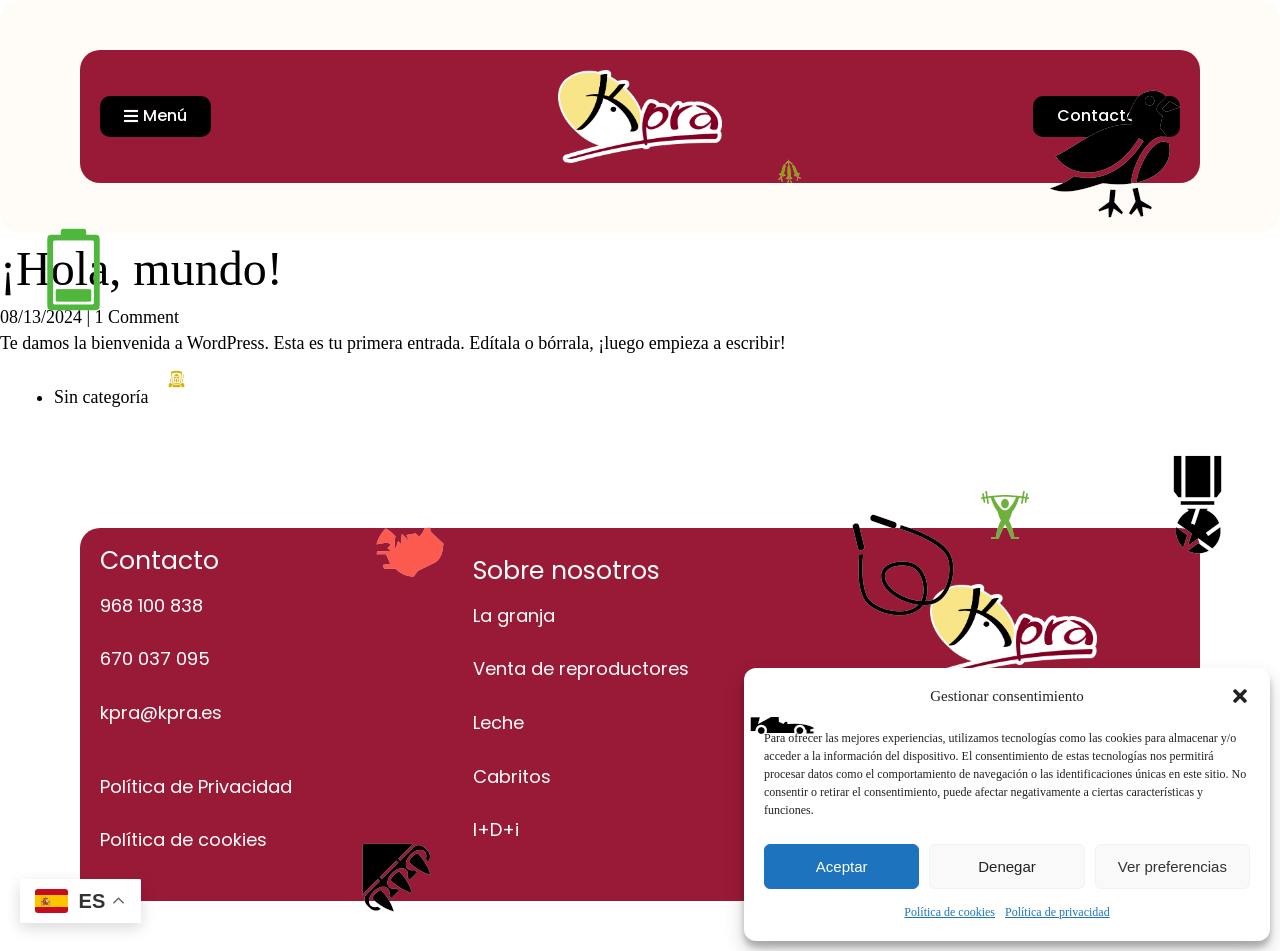 Image resolution: width=1280 pixels, height=951 pixels. What do you see at coordinates (176, 378) in the screenshot?
I see `indicates hazardous material or contamination zone` at bounding box center [176, 378].